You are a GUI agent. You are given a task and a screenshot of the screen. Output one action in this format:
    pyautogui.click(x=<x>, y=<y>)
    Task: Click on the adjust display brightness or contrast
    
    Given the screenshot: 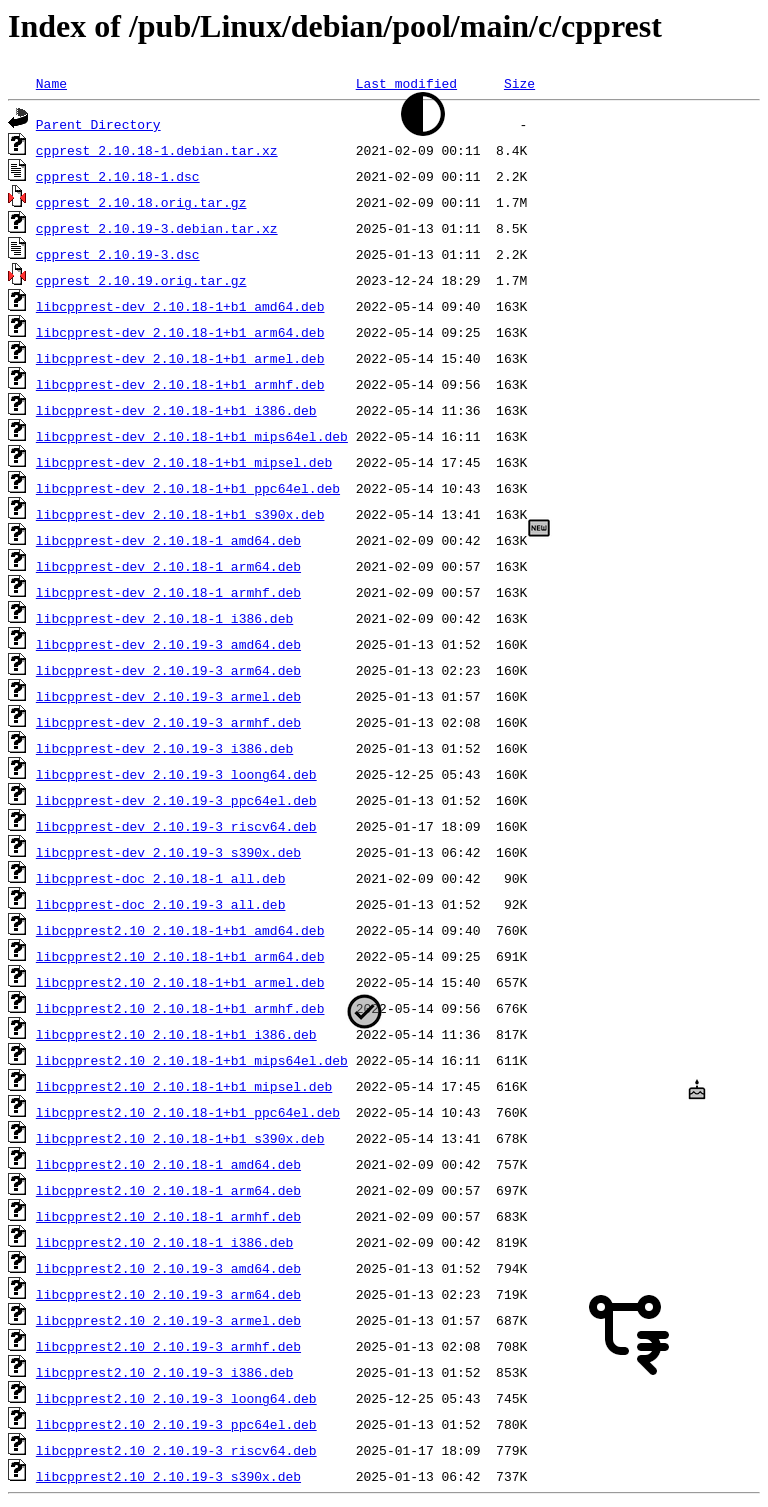 What is the action you would take?
    pyautogui.click(x=423, y=114)
    